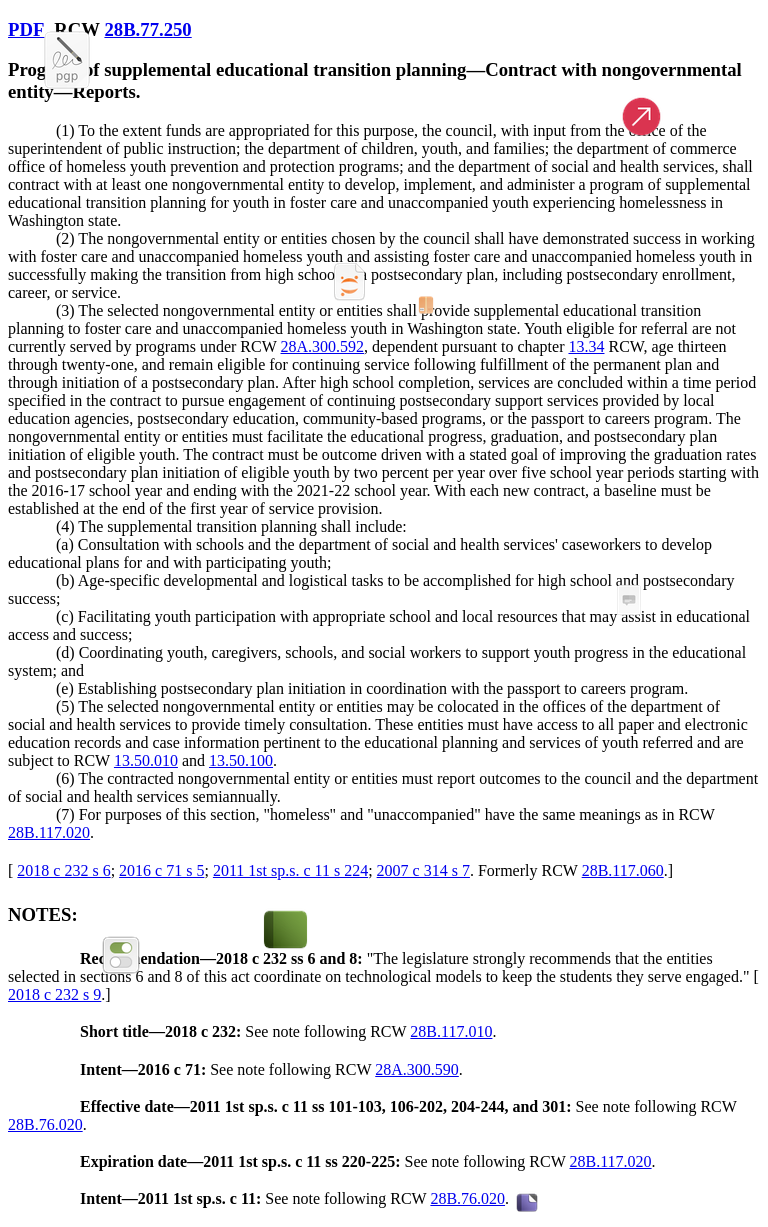  What do you see at coordinates (426, 305) in the screenshot?
I see `compressed archive file` at bounding box center [426, 305].